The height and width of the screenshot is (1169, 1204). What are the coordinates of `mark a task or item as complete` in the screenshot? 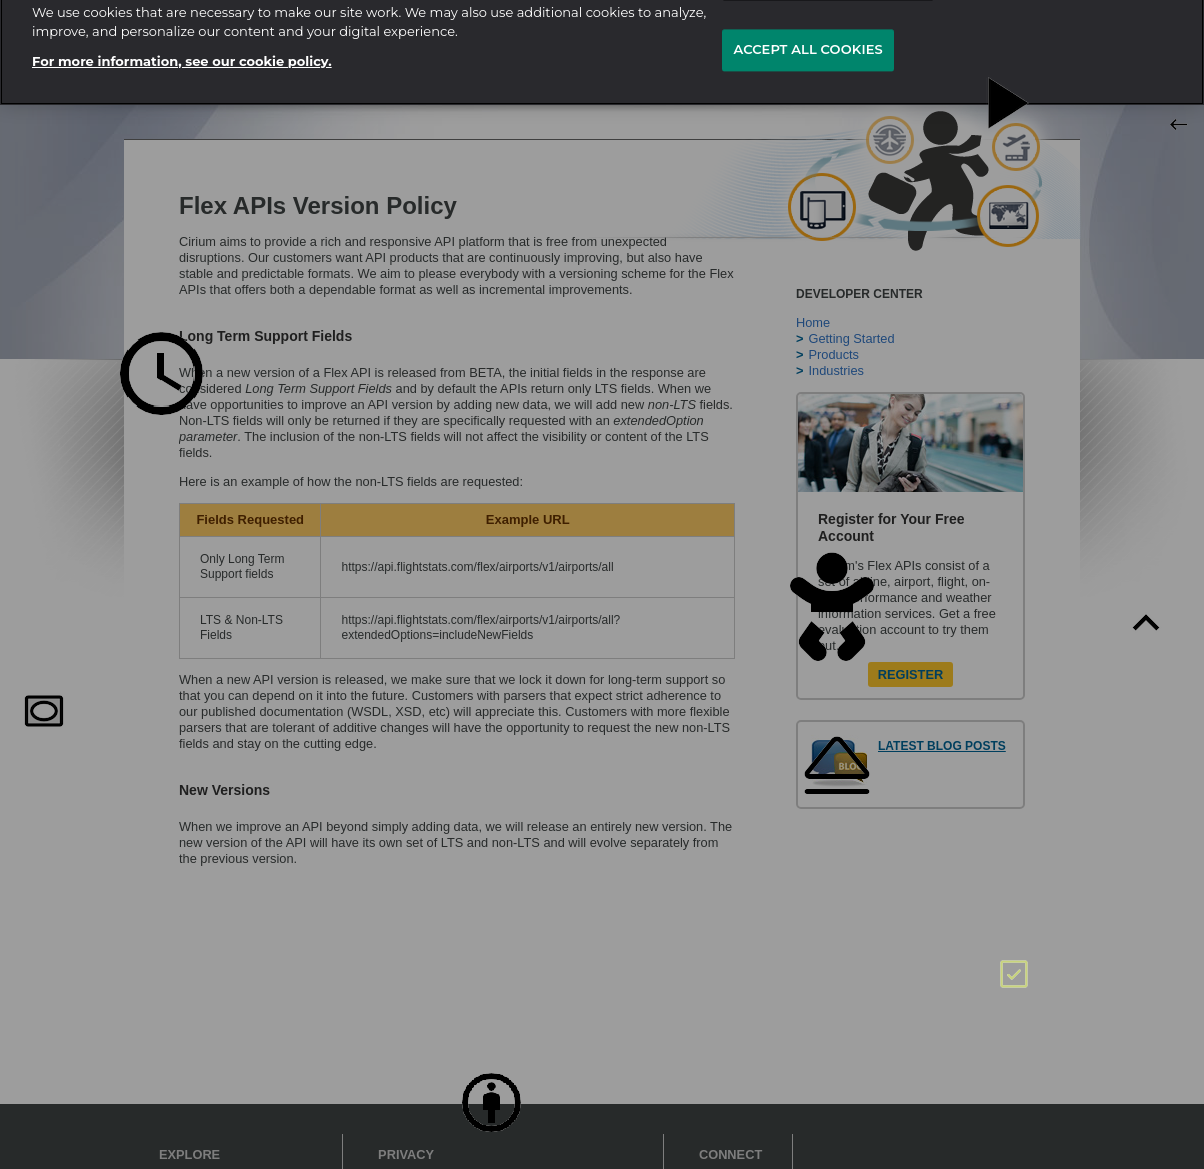 It's located at (1014, 974).